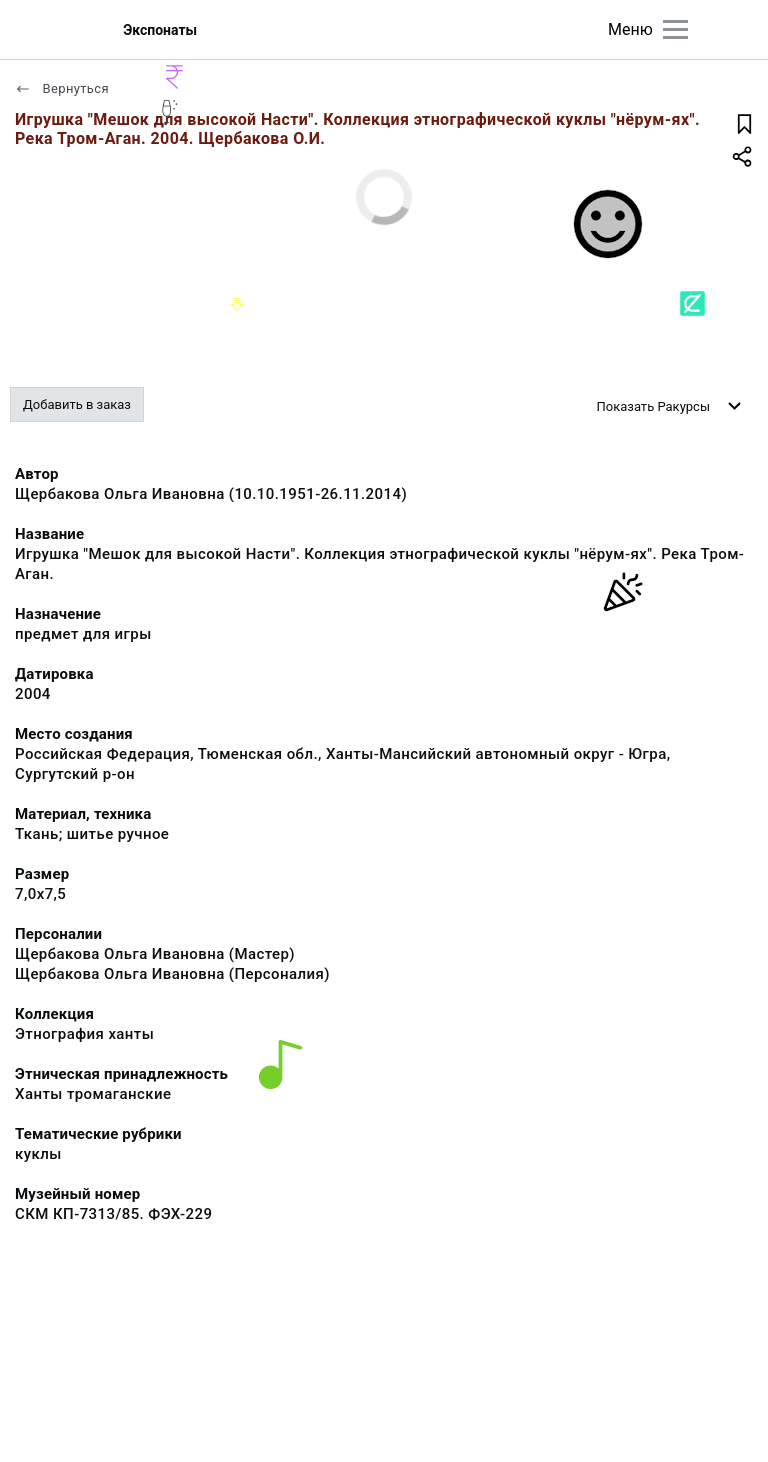 The width and height of the screenshot is (768, 1462). I want to click on indicates a "not subset of" mathematical relationship, so click(692, 303).